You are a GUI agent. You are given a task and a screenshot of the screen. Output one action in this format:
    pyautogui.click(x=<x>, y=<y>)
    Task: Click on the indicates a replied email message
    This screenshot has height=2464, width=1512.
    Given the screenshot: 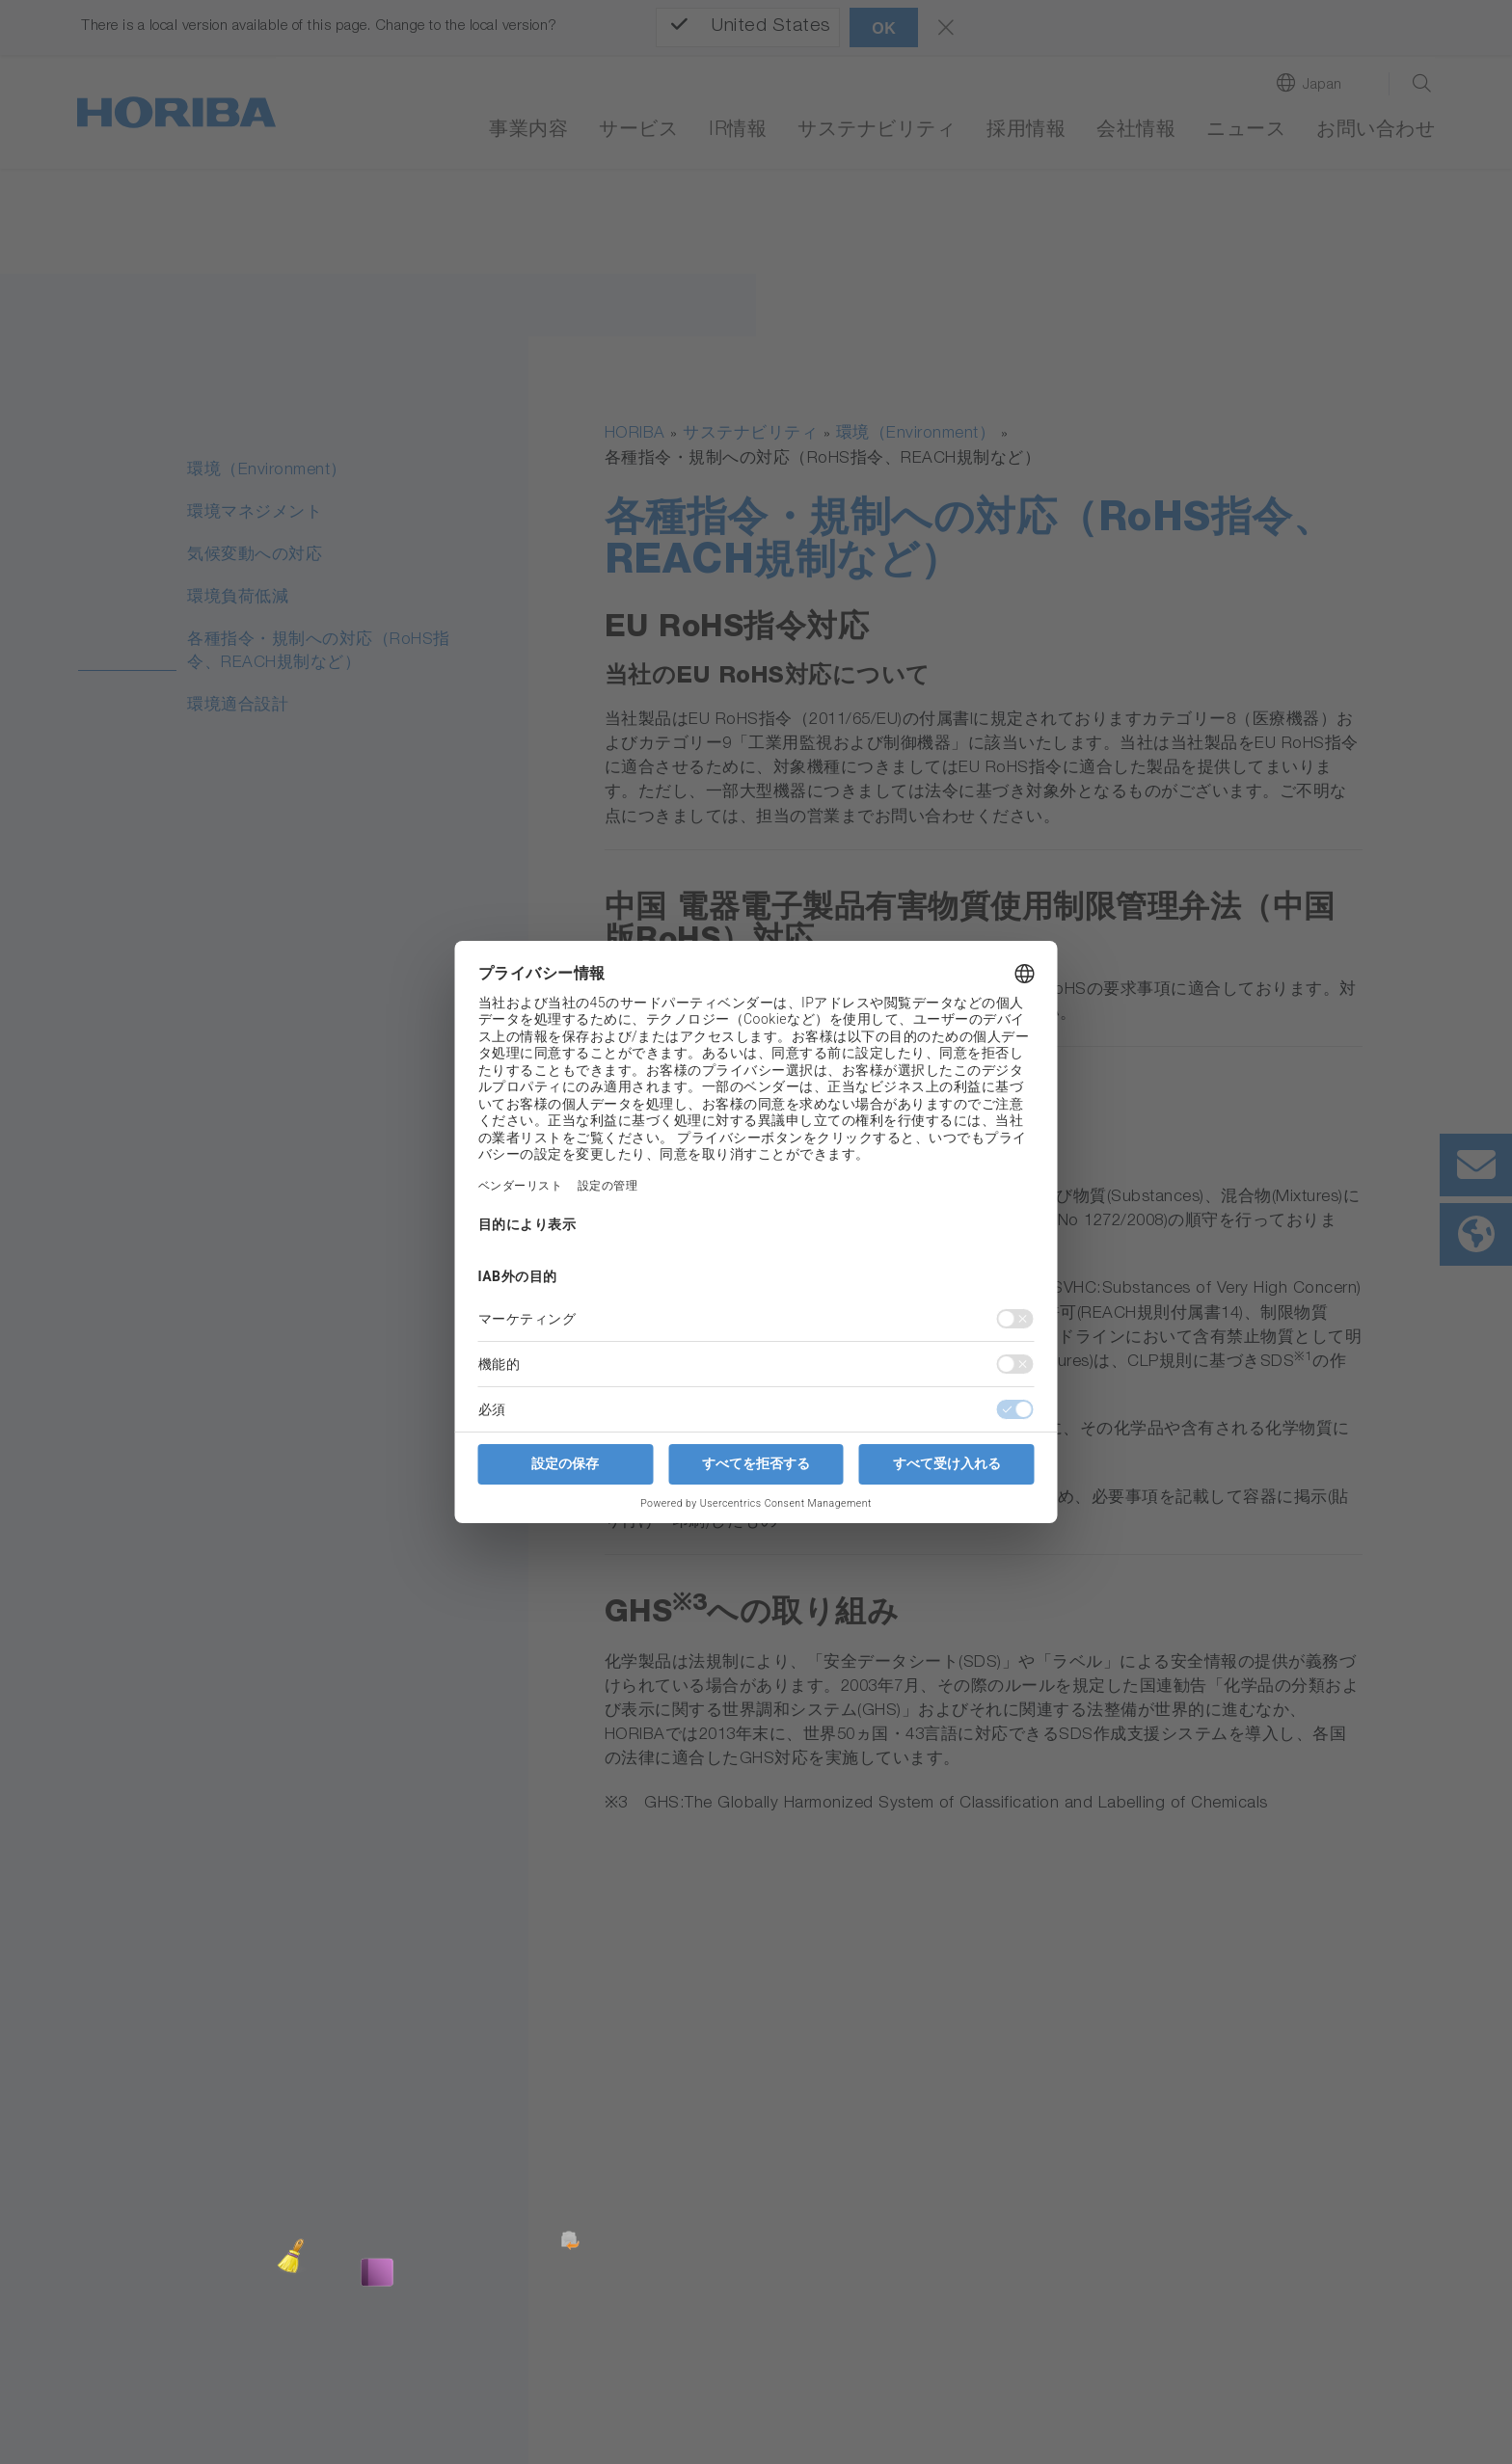 What is the action you would take?
    pyautogui.click(x=570, y=2240)
    